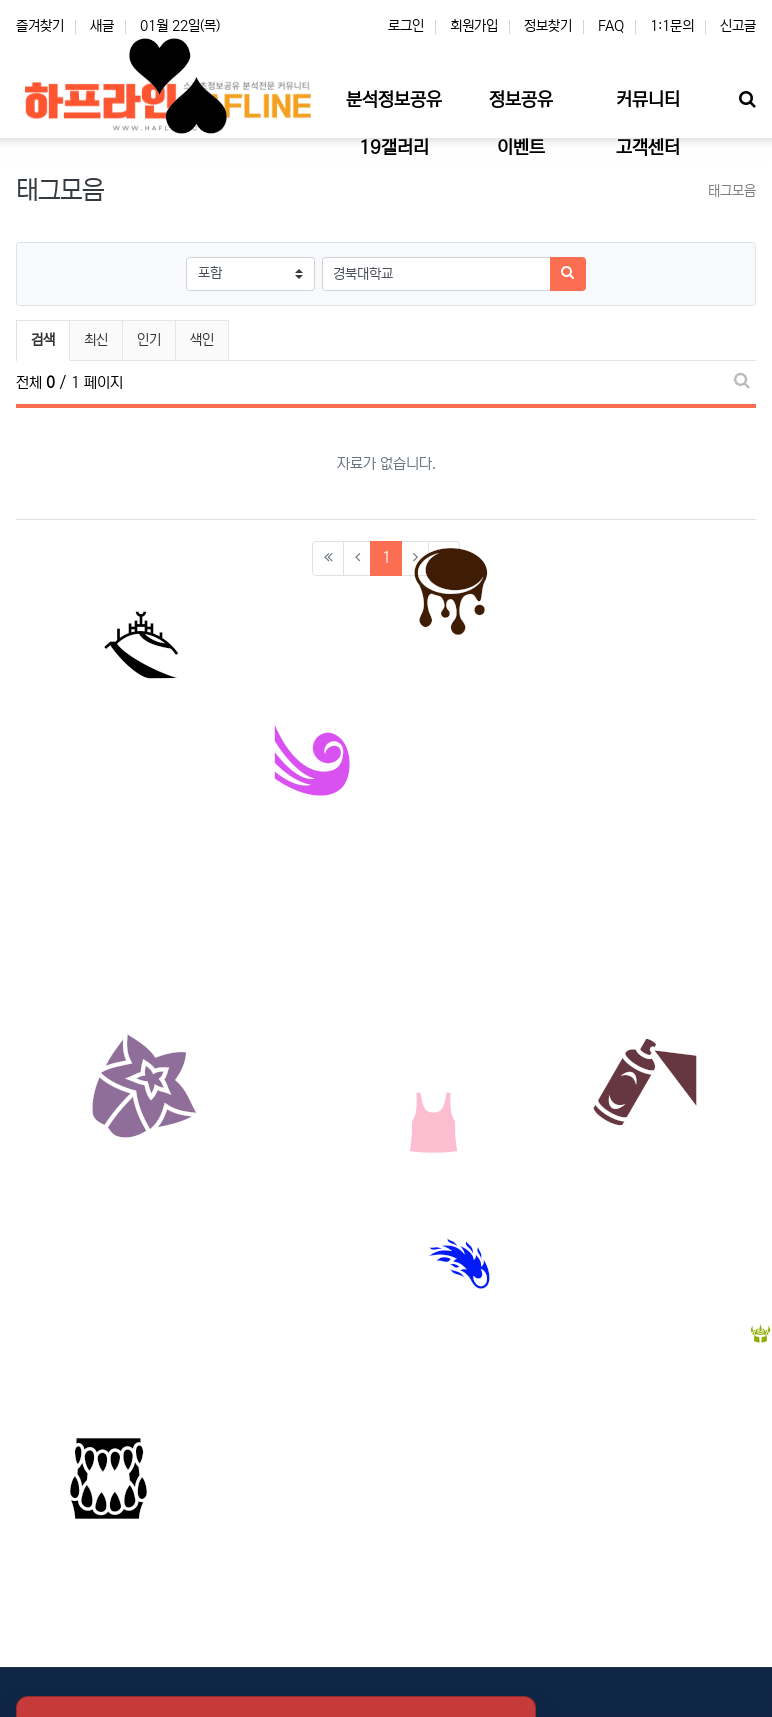 Image resolution: width=772 pixels, height=1717 pixels. What do you see at coordinates (433, 1122) in the screenshot?
I see `browse sleeveless tops in clothing store` at bounding box center [433, 1122].